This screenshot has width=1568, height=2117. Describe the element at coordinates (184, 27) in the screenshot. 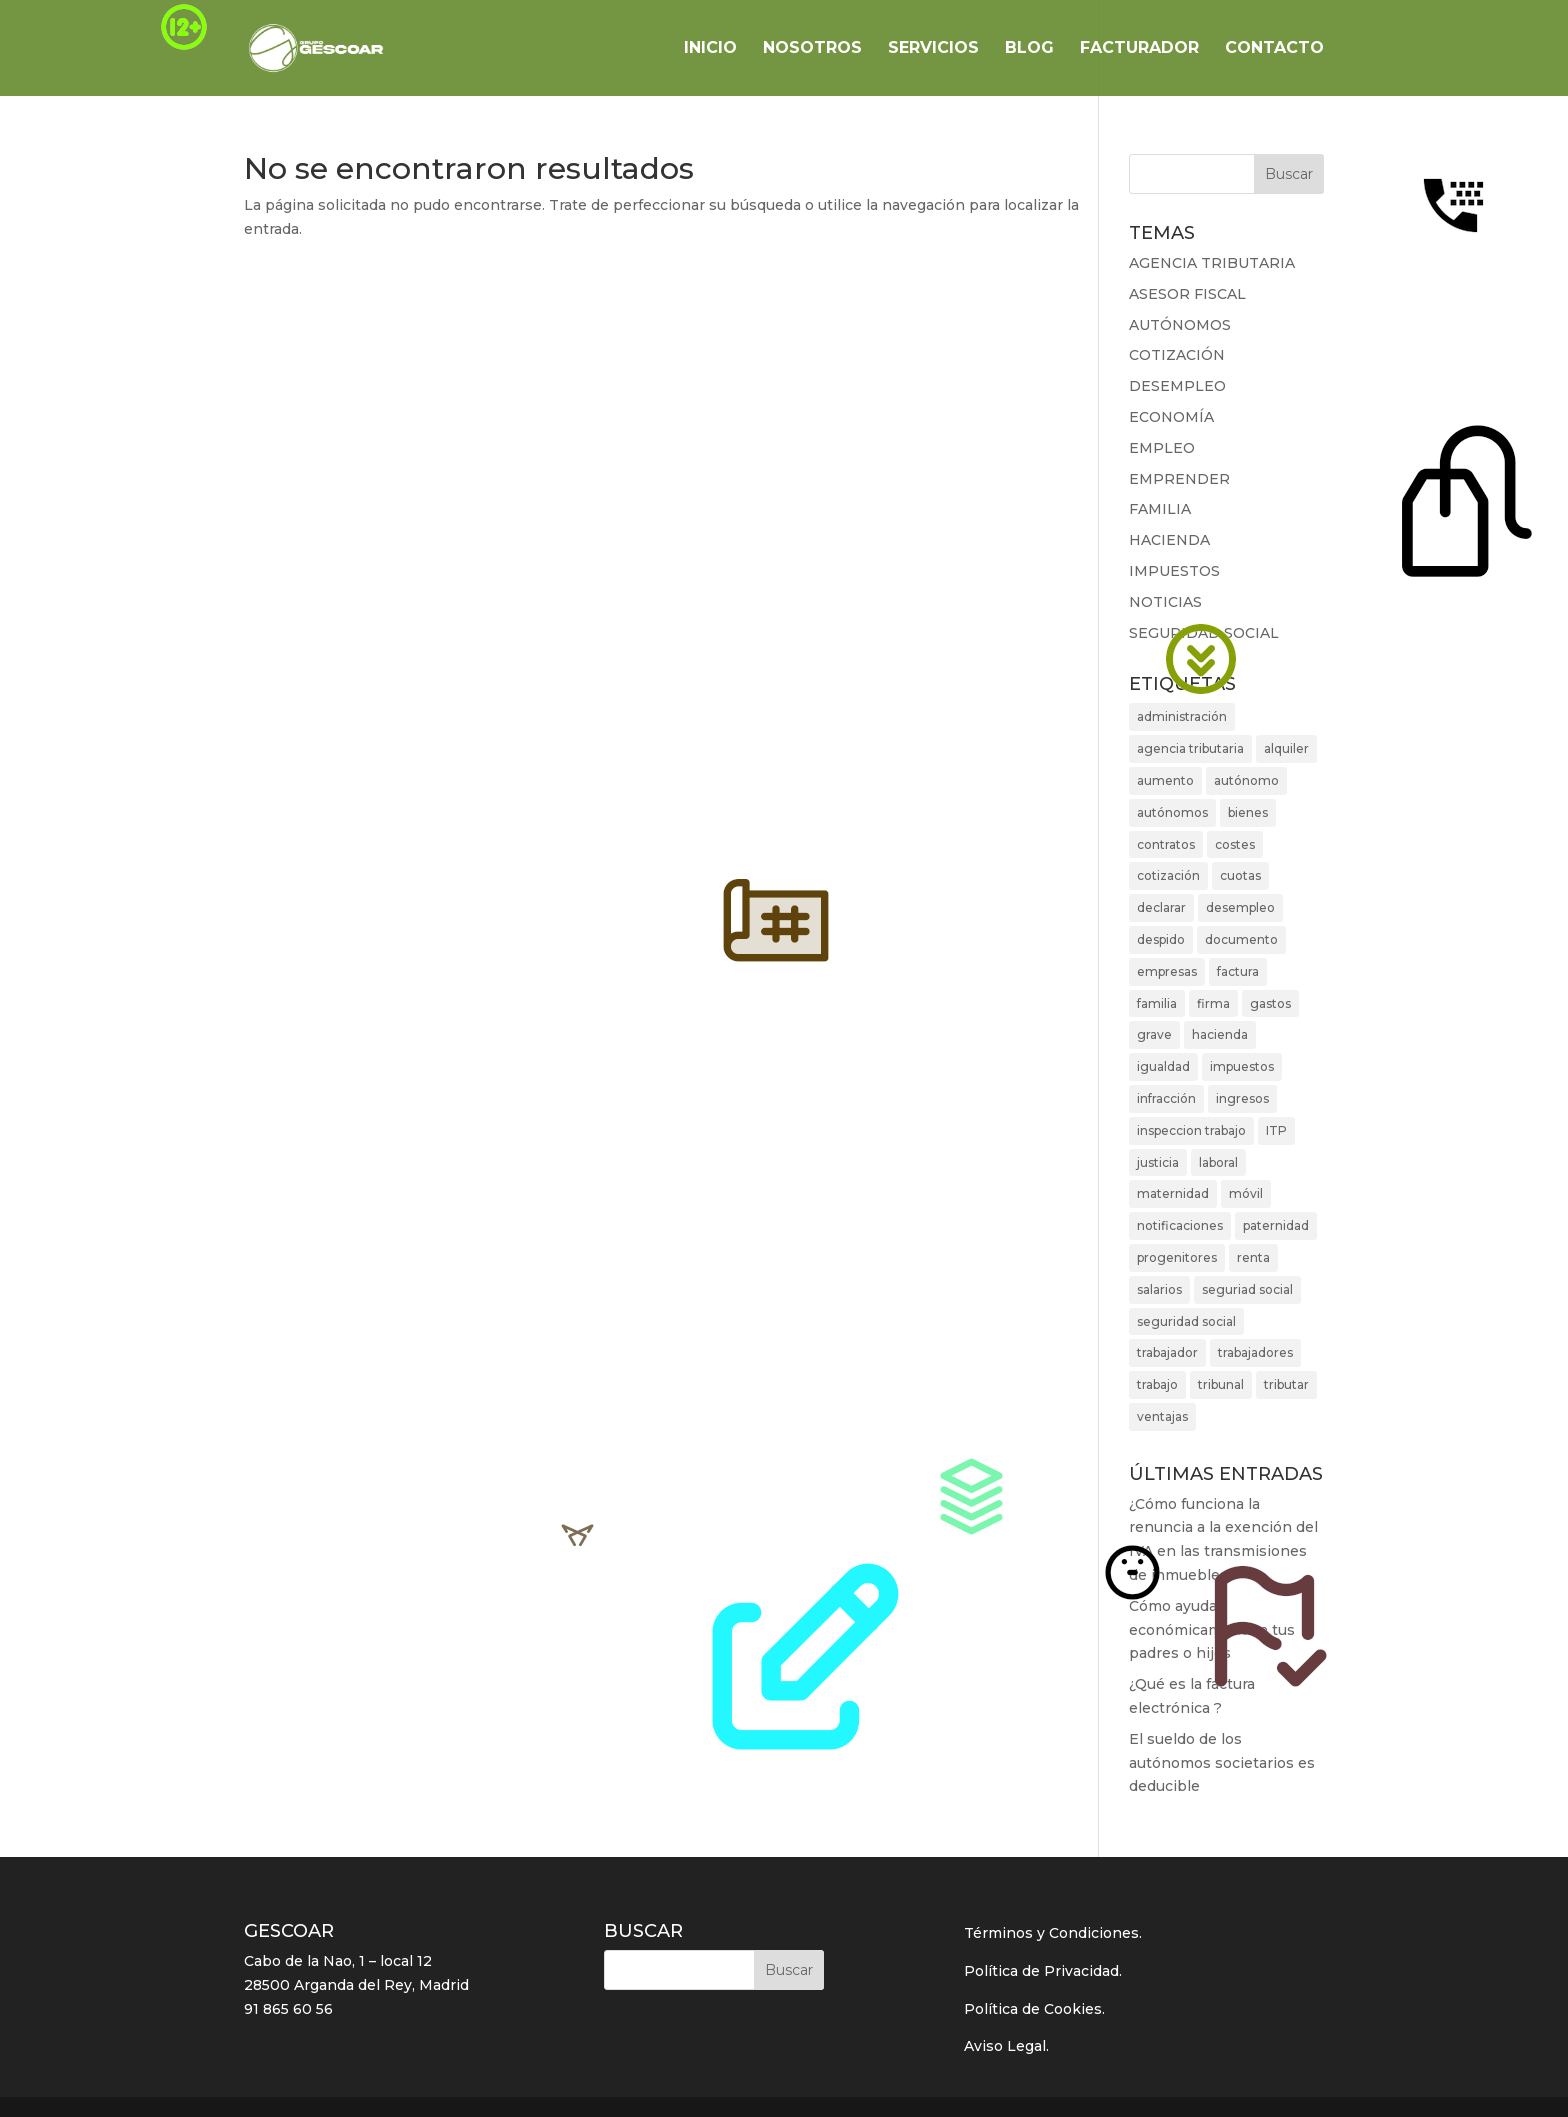

I see `indicates content rated for ages 12 and older` at that location.